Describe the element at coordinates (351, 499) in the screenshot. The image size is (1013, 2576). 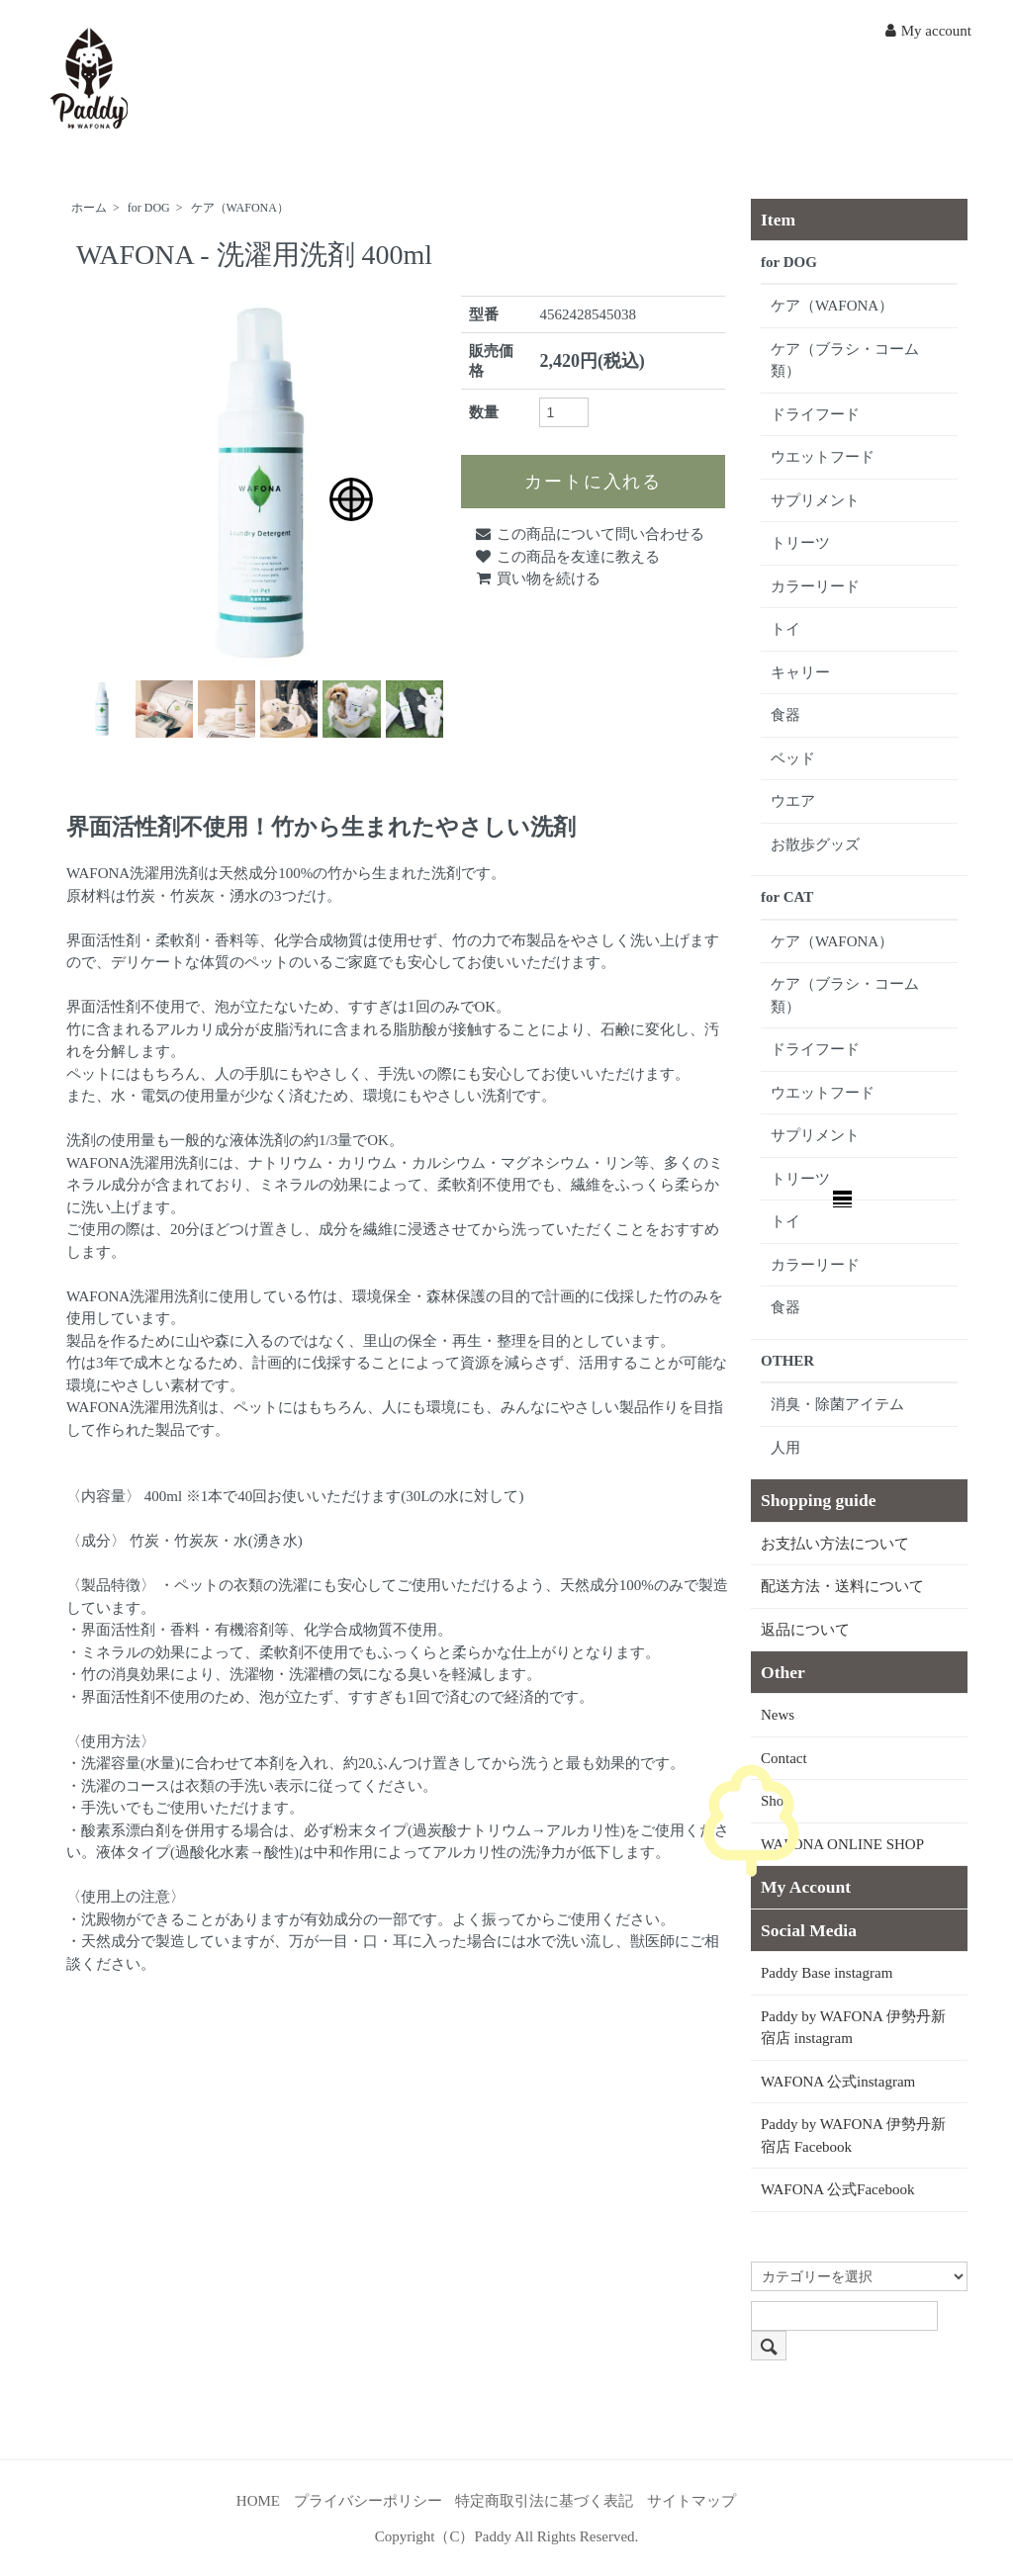
I see `view polar chart or radar graph data` at that location.